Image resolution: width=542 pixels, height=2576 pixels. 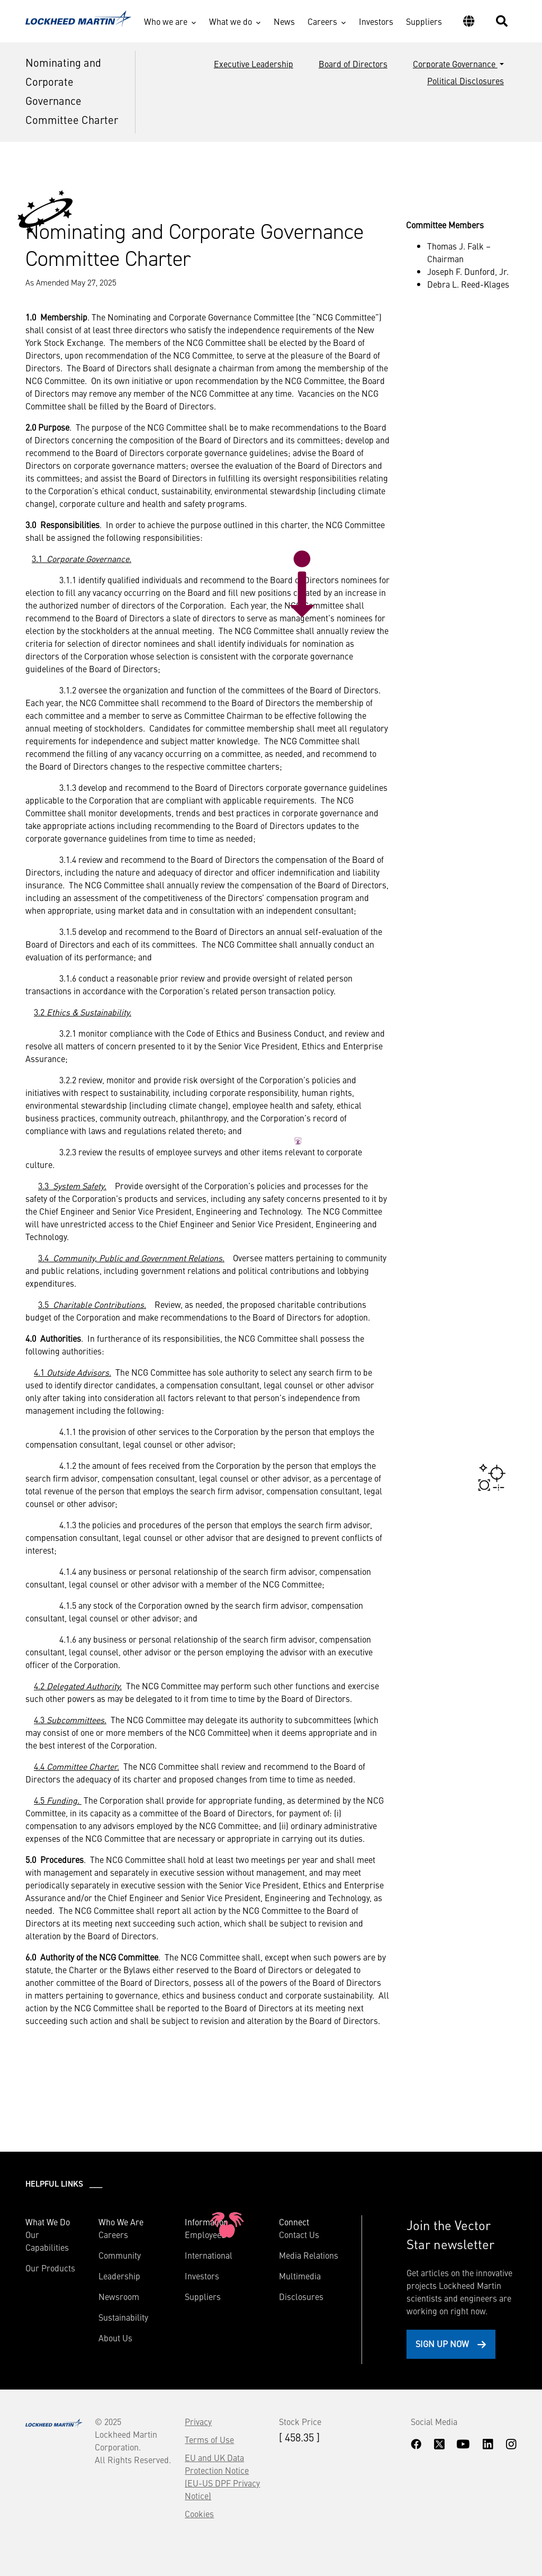 I want to click on indicates a trap or deceptive reward in gameplay, so click(x=227, y=2223).